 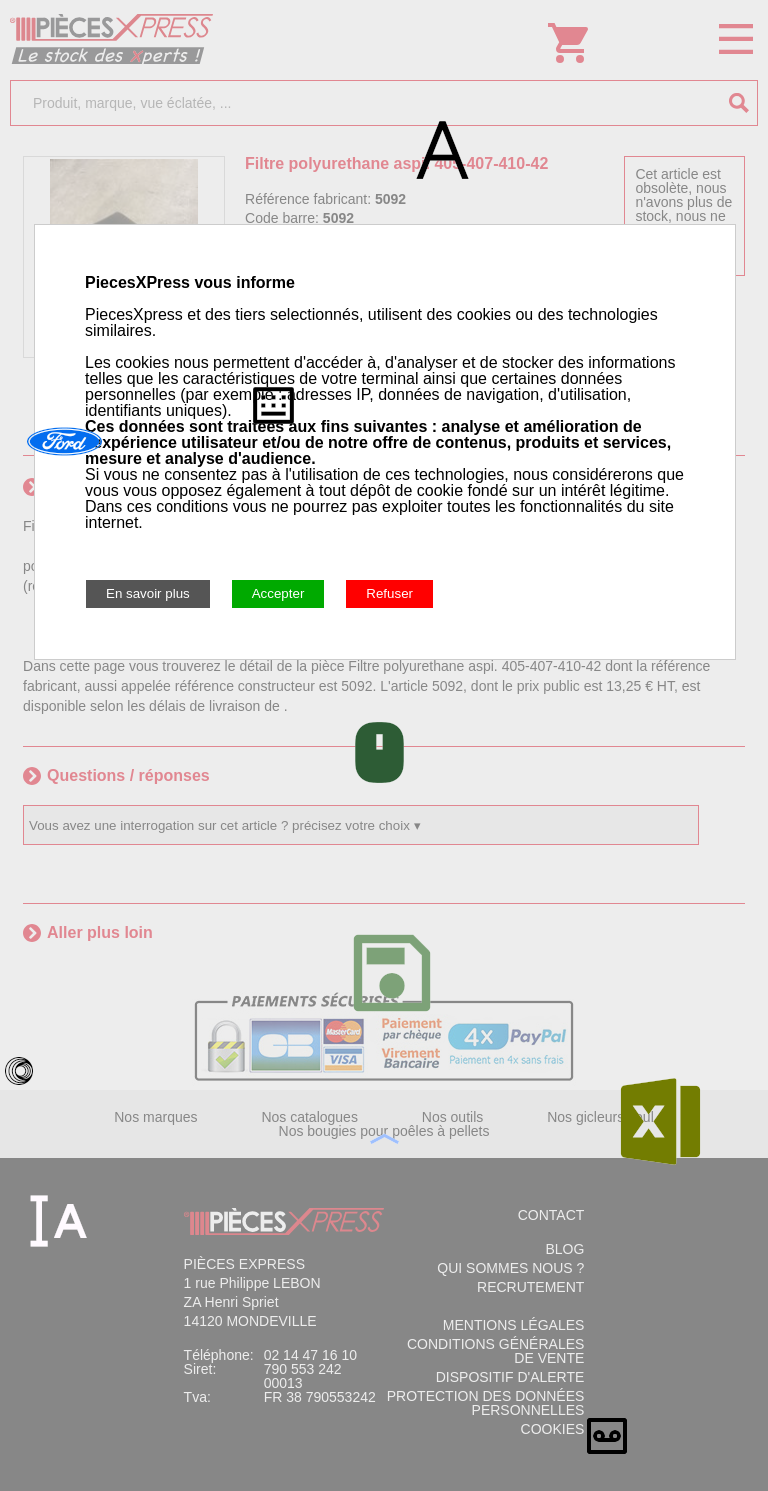 I want to click on adjust text line height spacing, so click(x=59, y=1221).